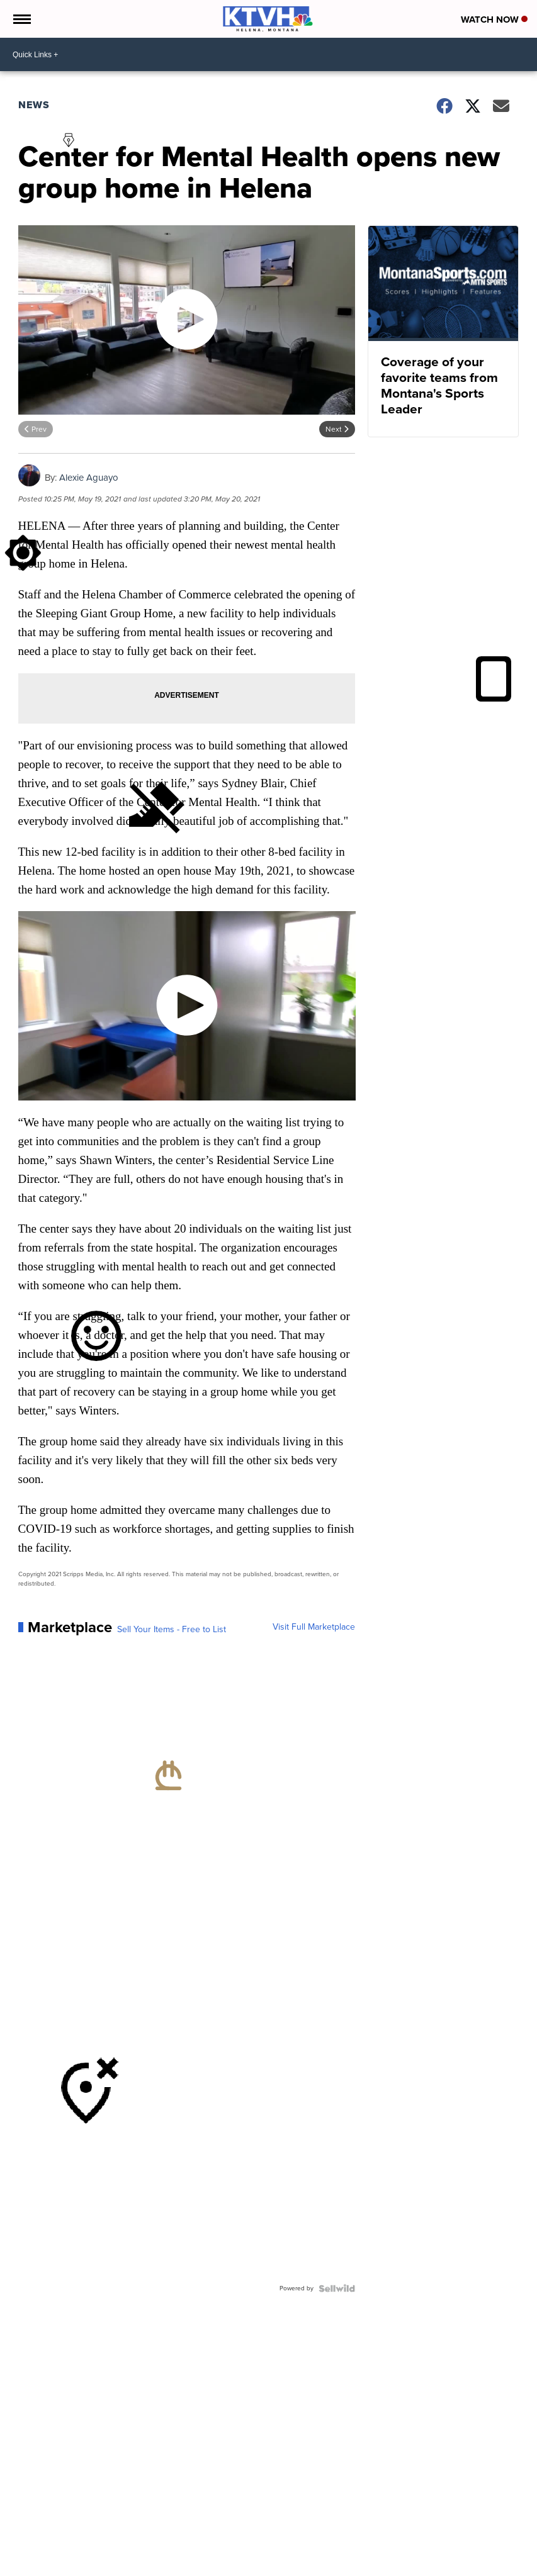 The width and height of the screenshot is (537, 2576). What do you see at coordinates (168, 1775) in the screenshot?
I see `indicates Georgian lari currency` at bounding box center [168, 1775].